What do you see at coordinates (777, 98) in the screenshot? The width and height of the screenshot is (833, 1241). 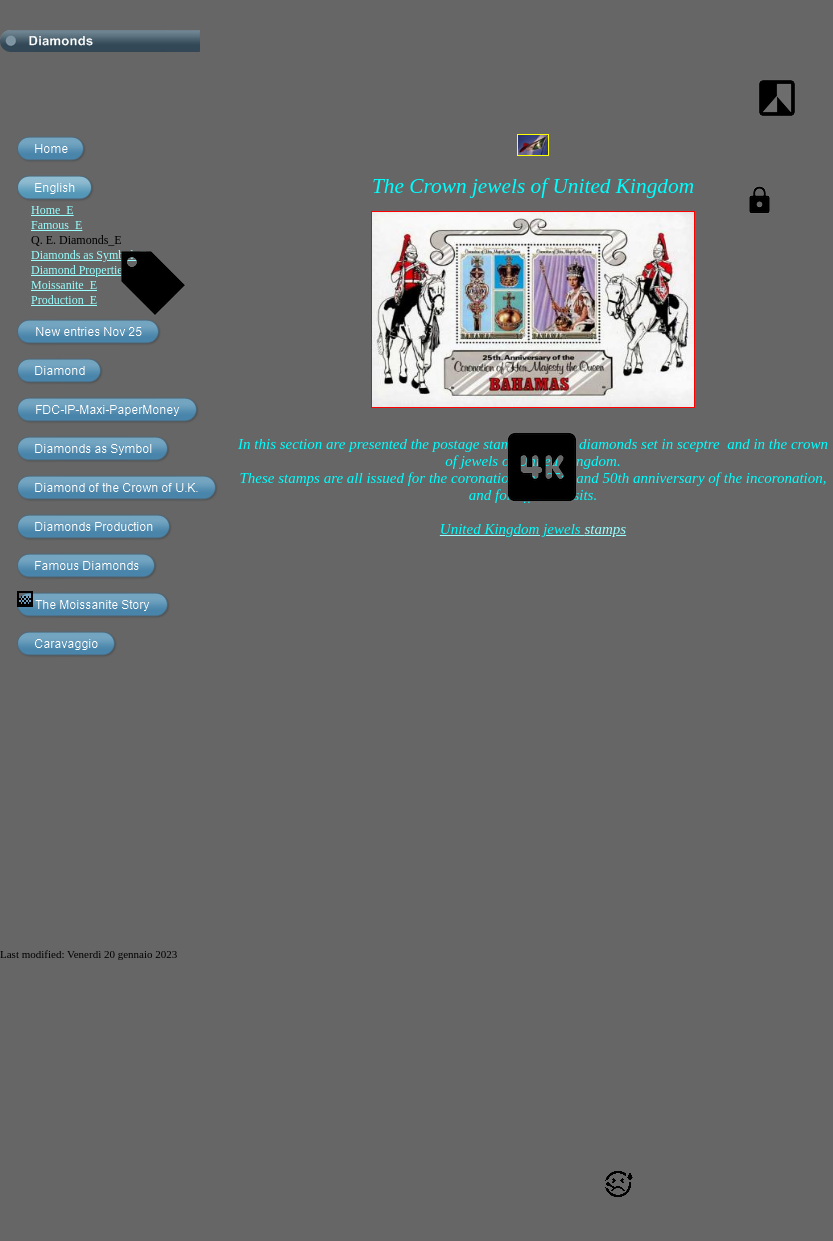 I see `apply black and white filter to image` at bounding box center [777, 98].